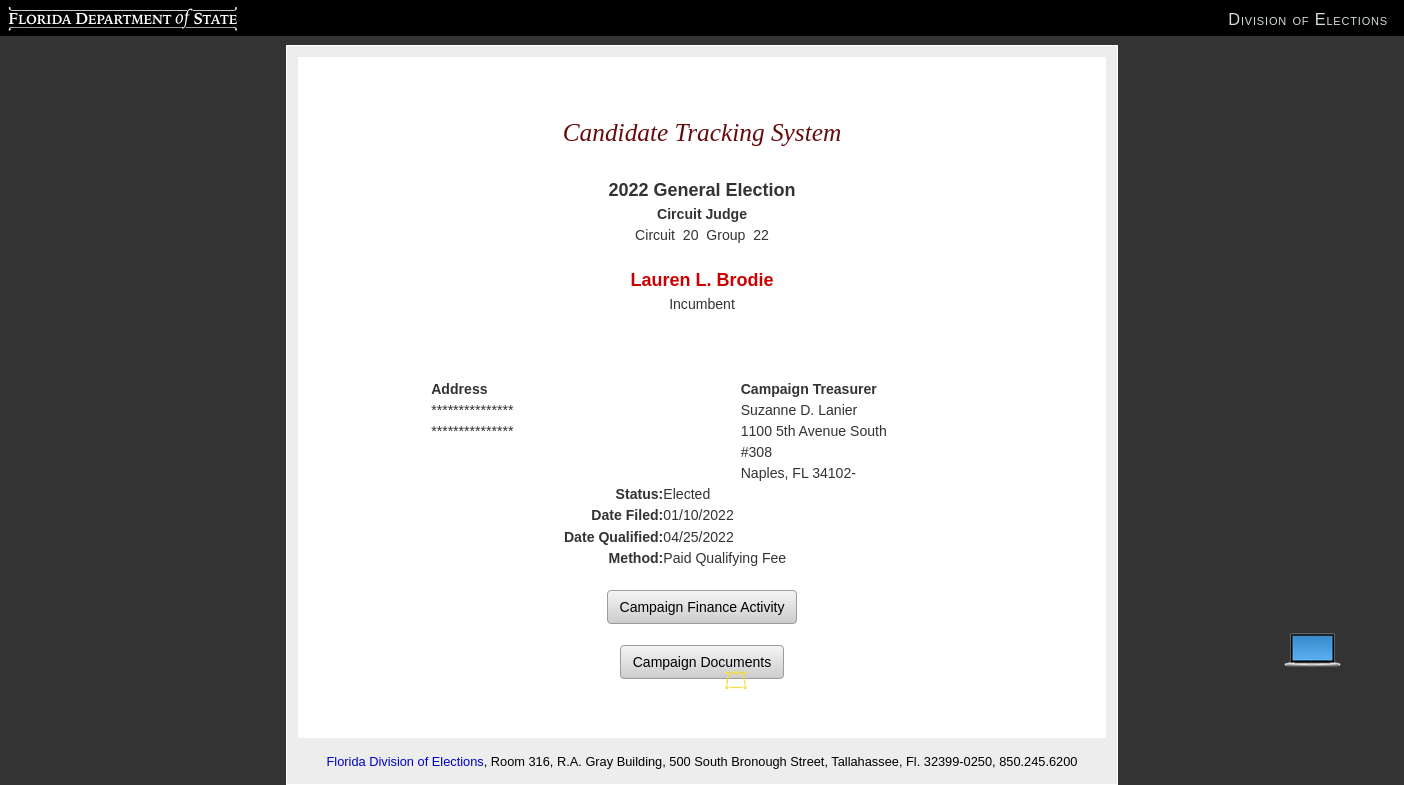 Image resolution: width=1404 pixels, height=785 pixels. I want to click on access shape library in iMovie, so click(736, 680).